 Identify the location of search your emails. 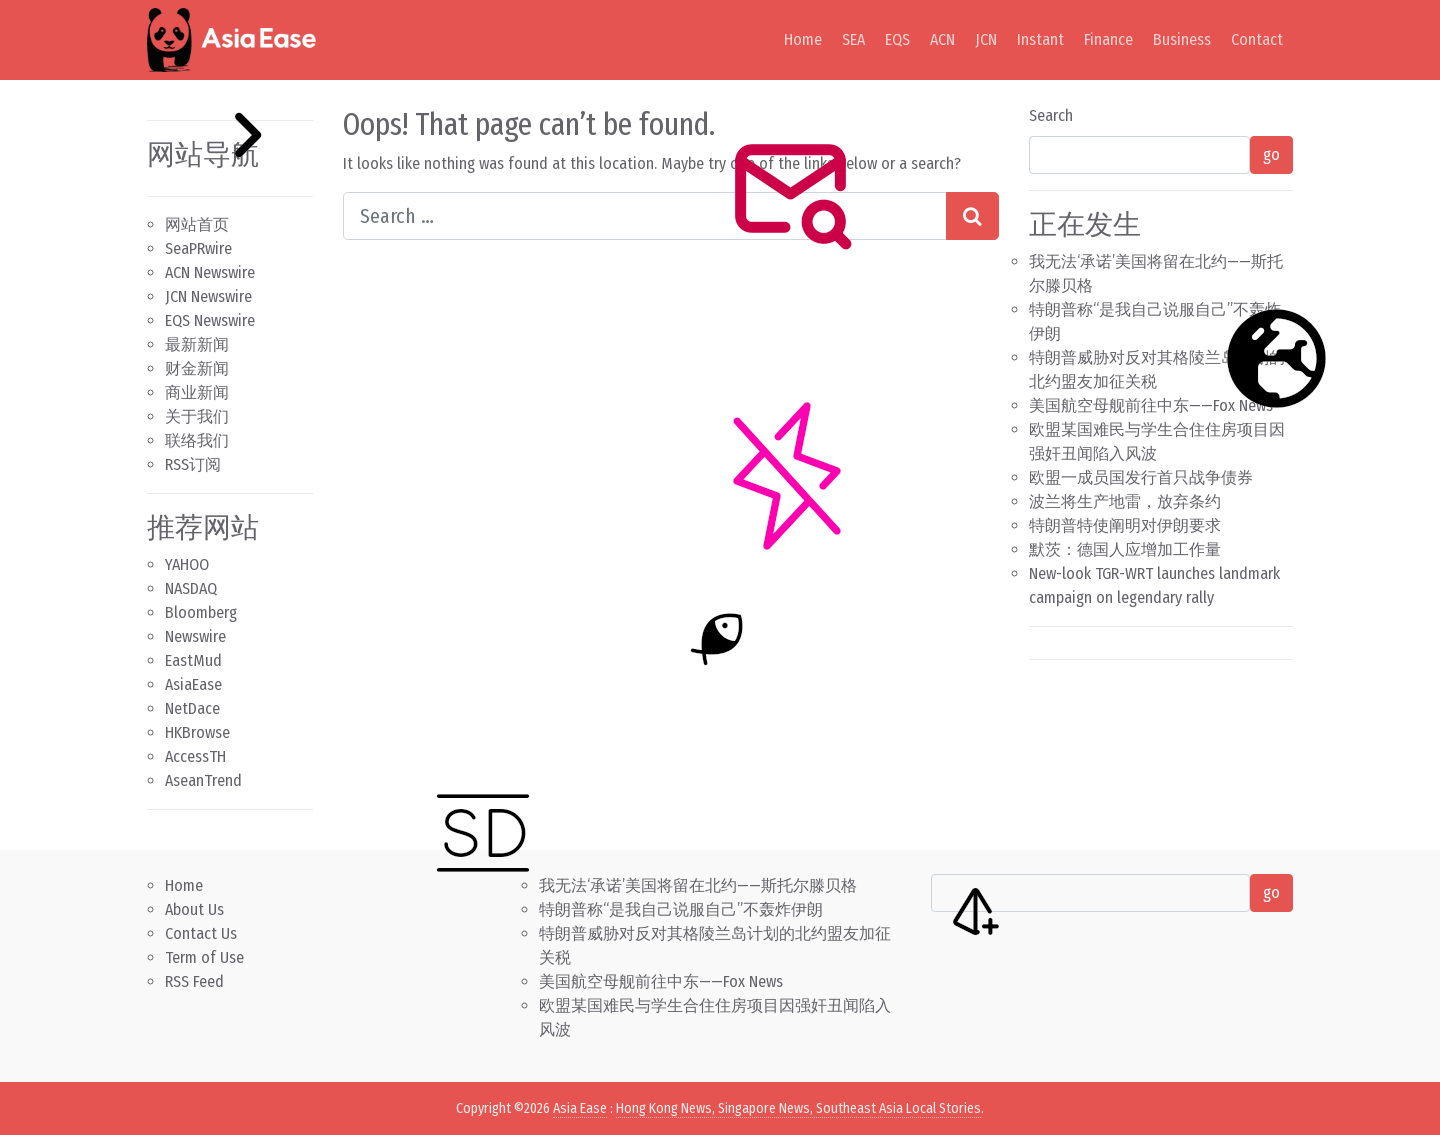
(790, 188).